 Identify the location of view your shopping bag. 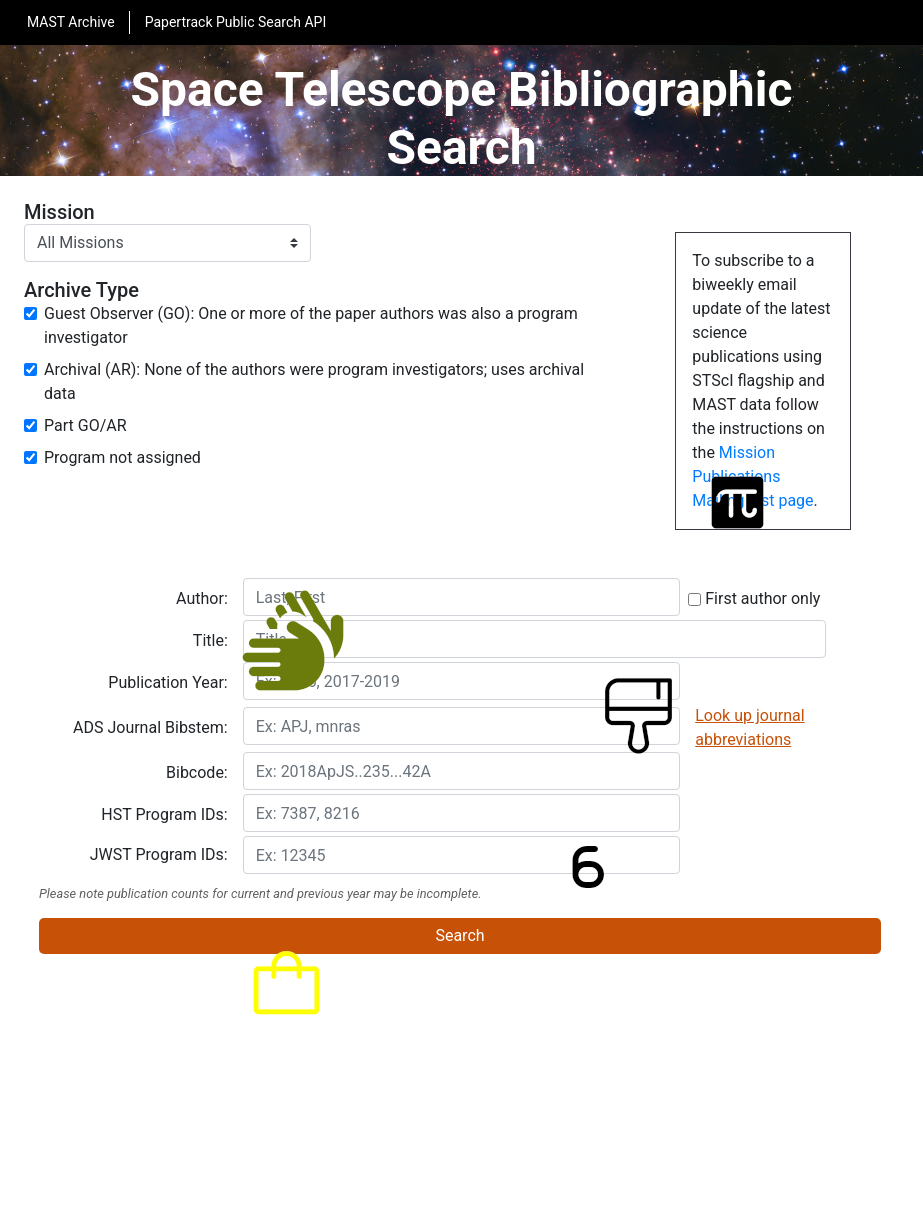
(286, 986).